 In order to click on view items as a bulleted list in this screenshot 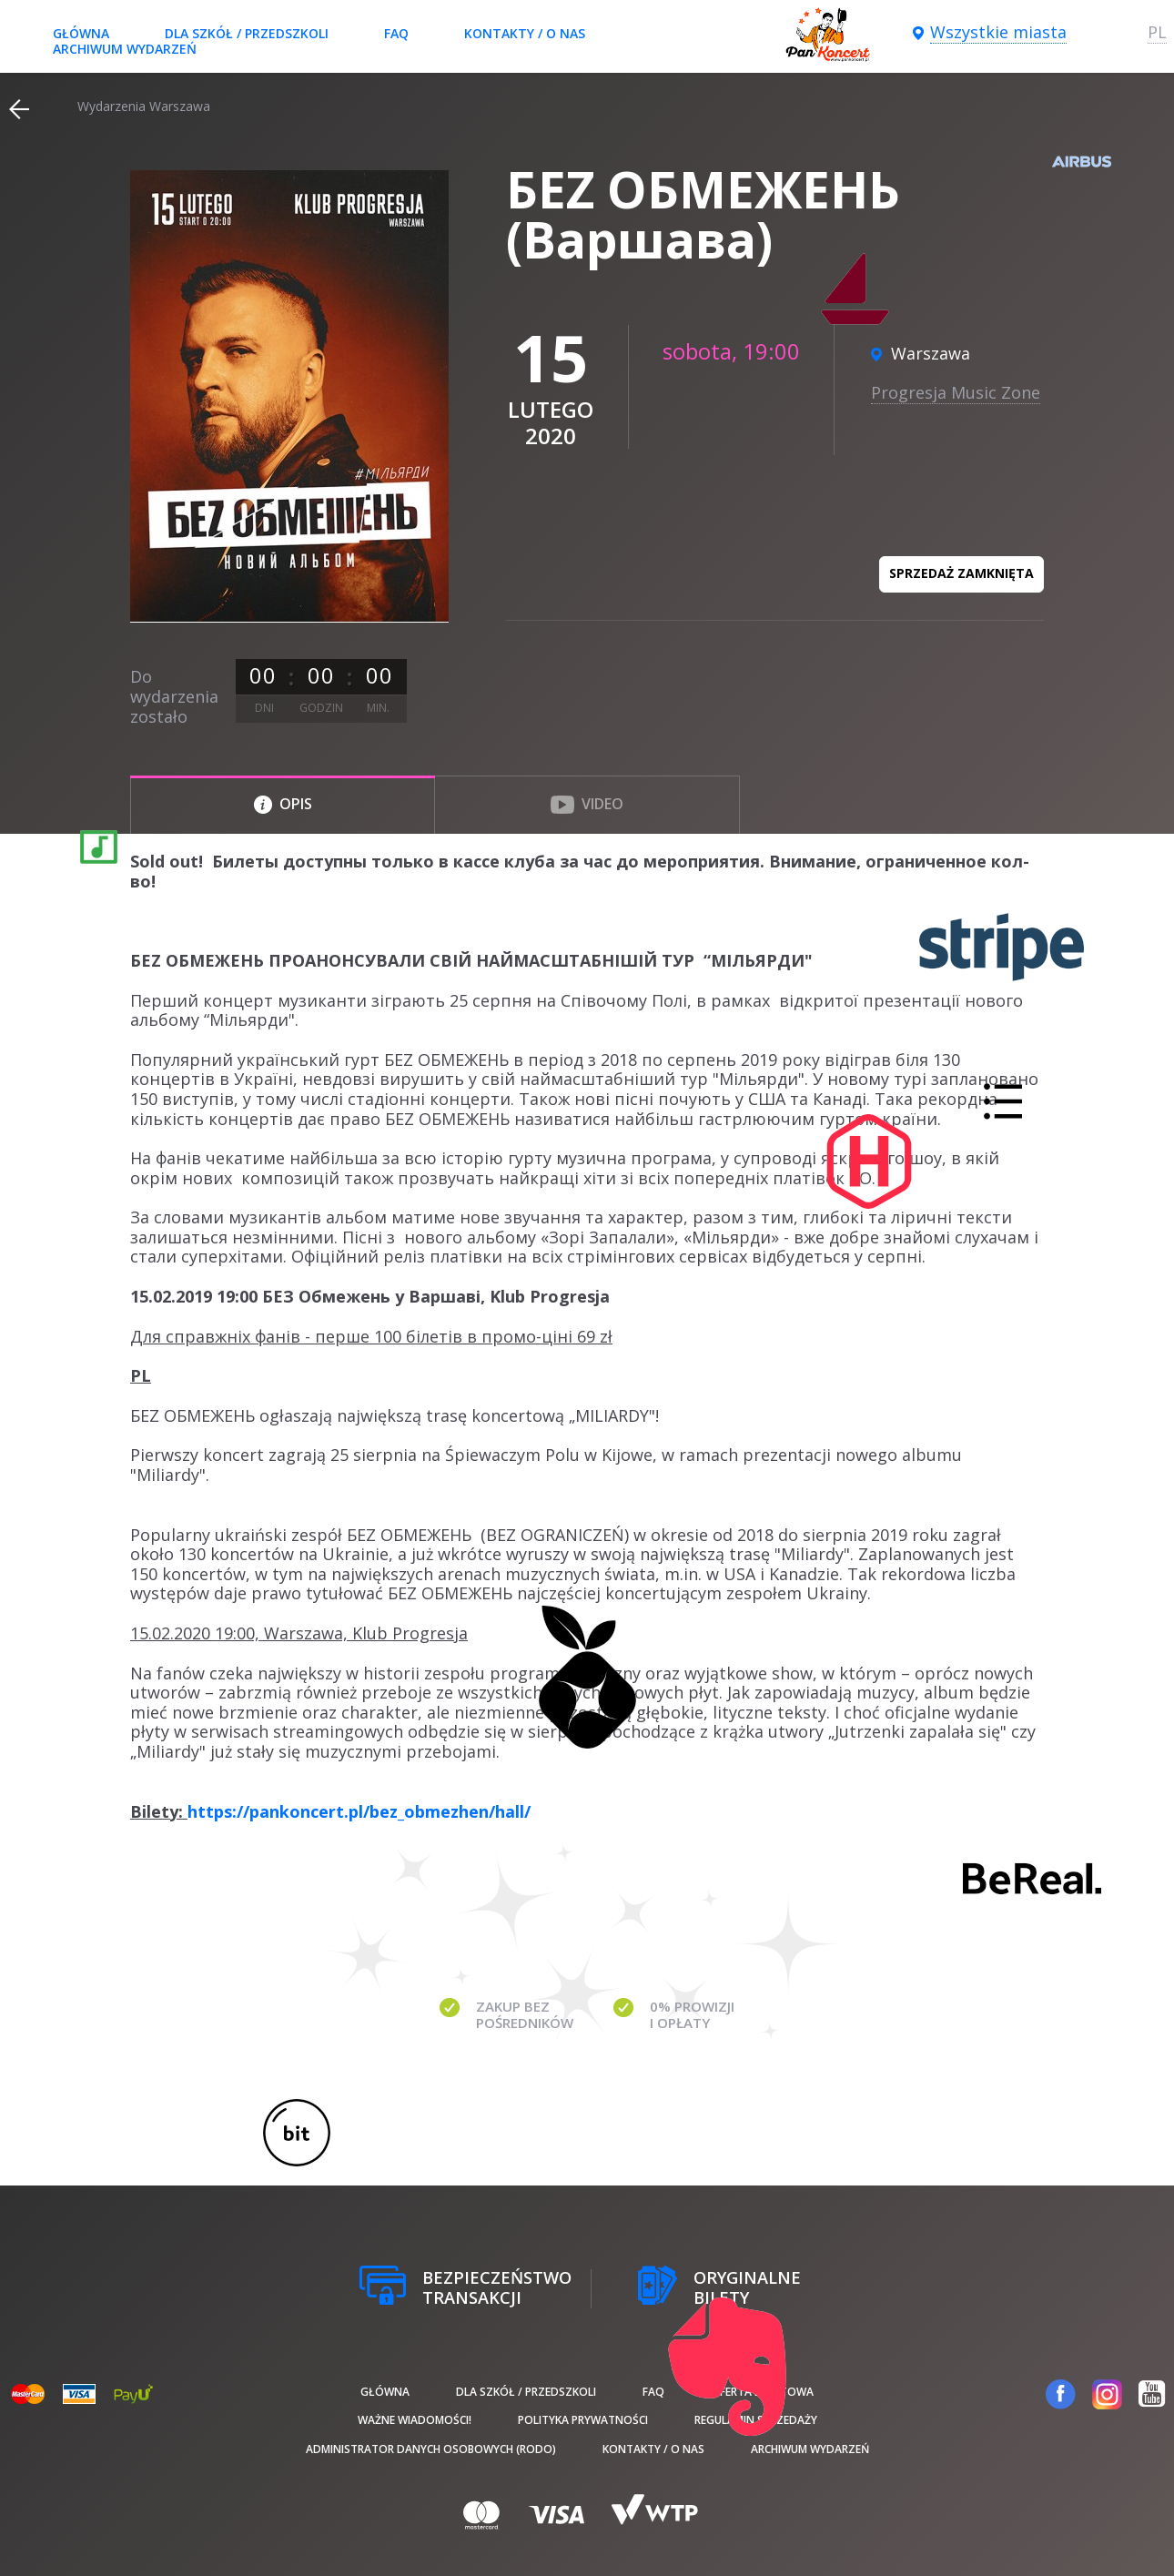, I will do `click(1003, 1101)`.